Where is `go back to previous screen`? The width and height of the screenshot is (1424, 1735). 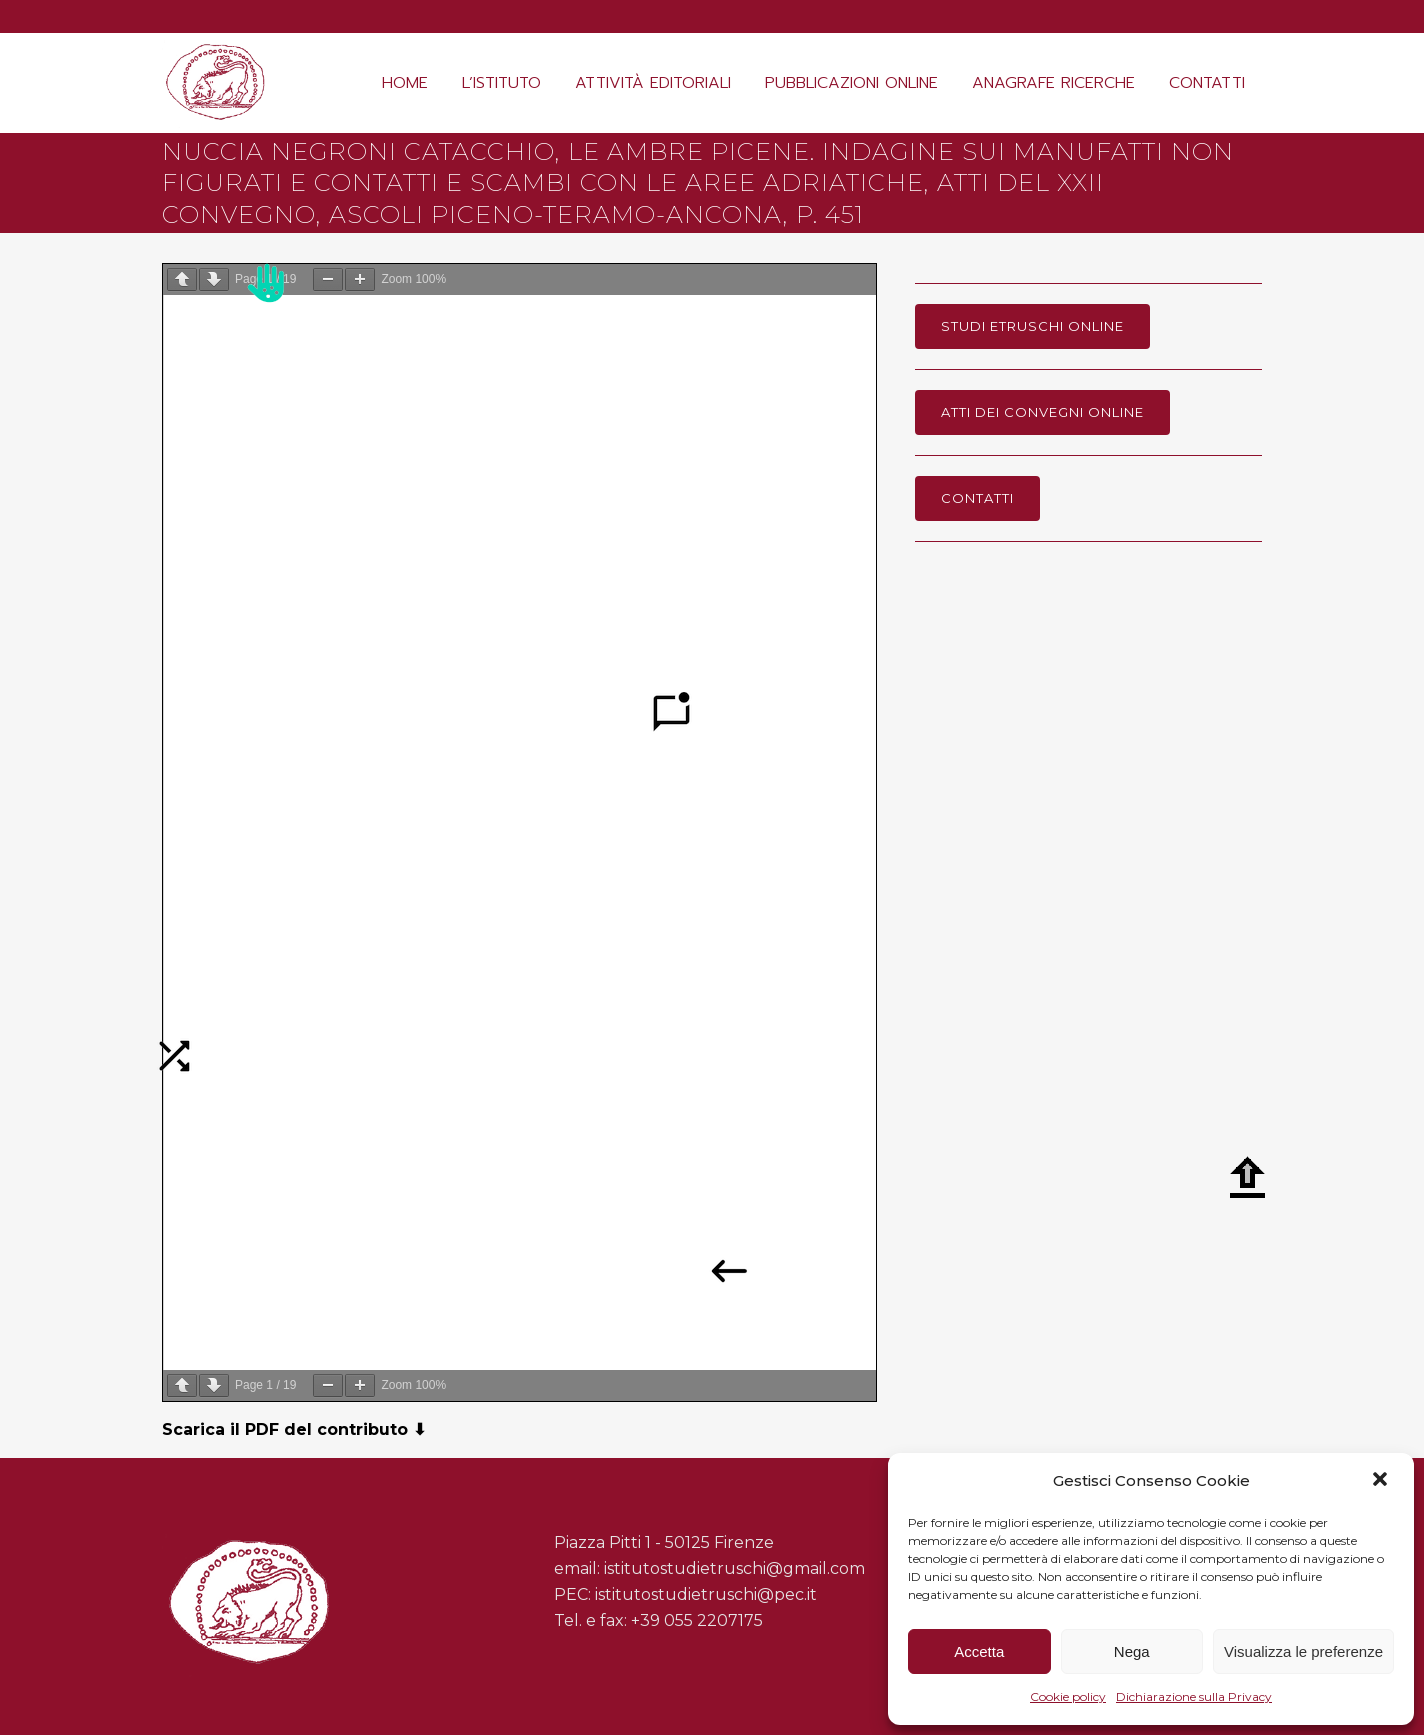 go back to previous screen is located at coordinates (729, 1271).